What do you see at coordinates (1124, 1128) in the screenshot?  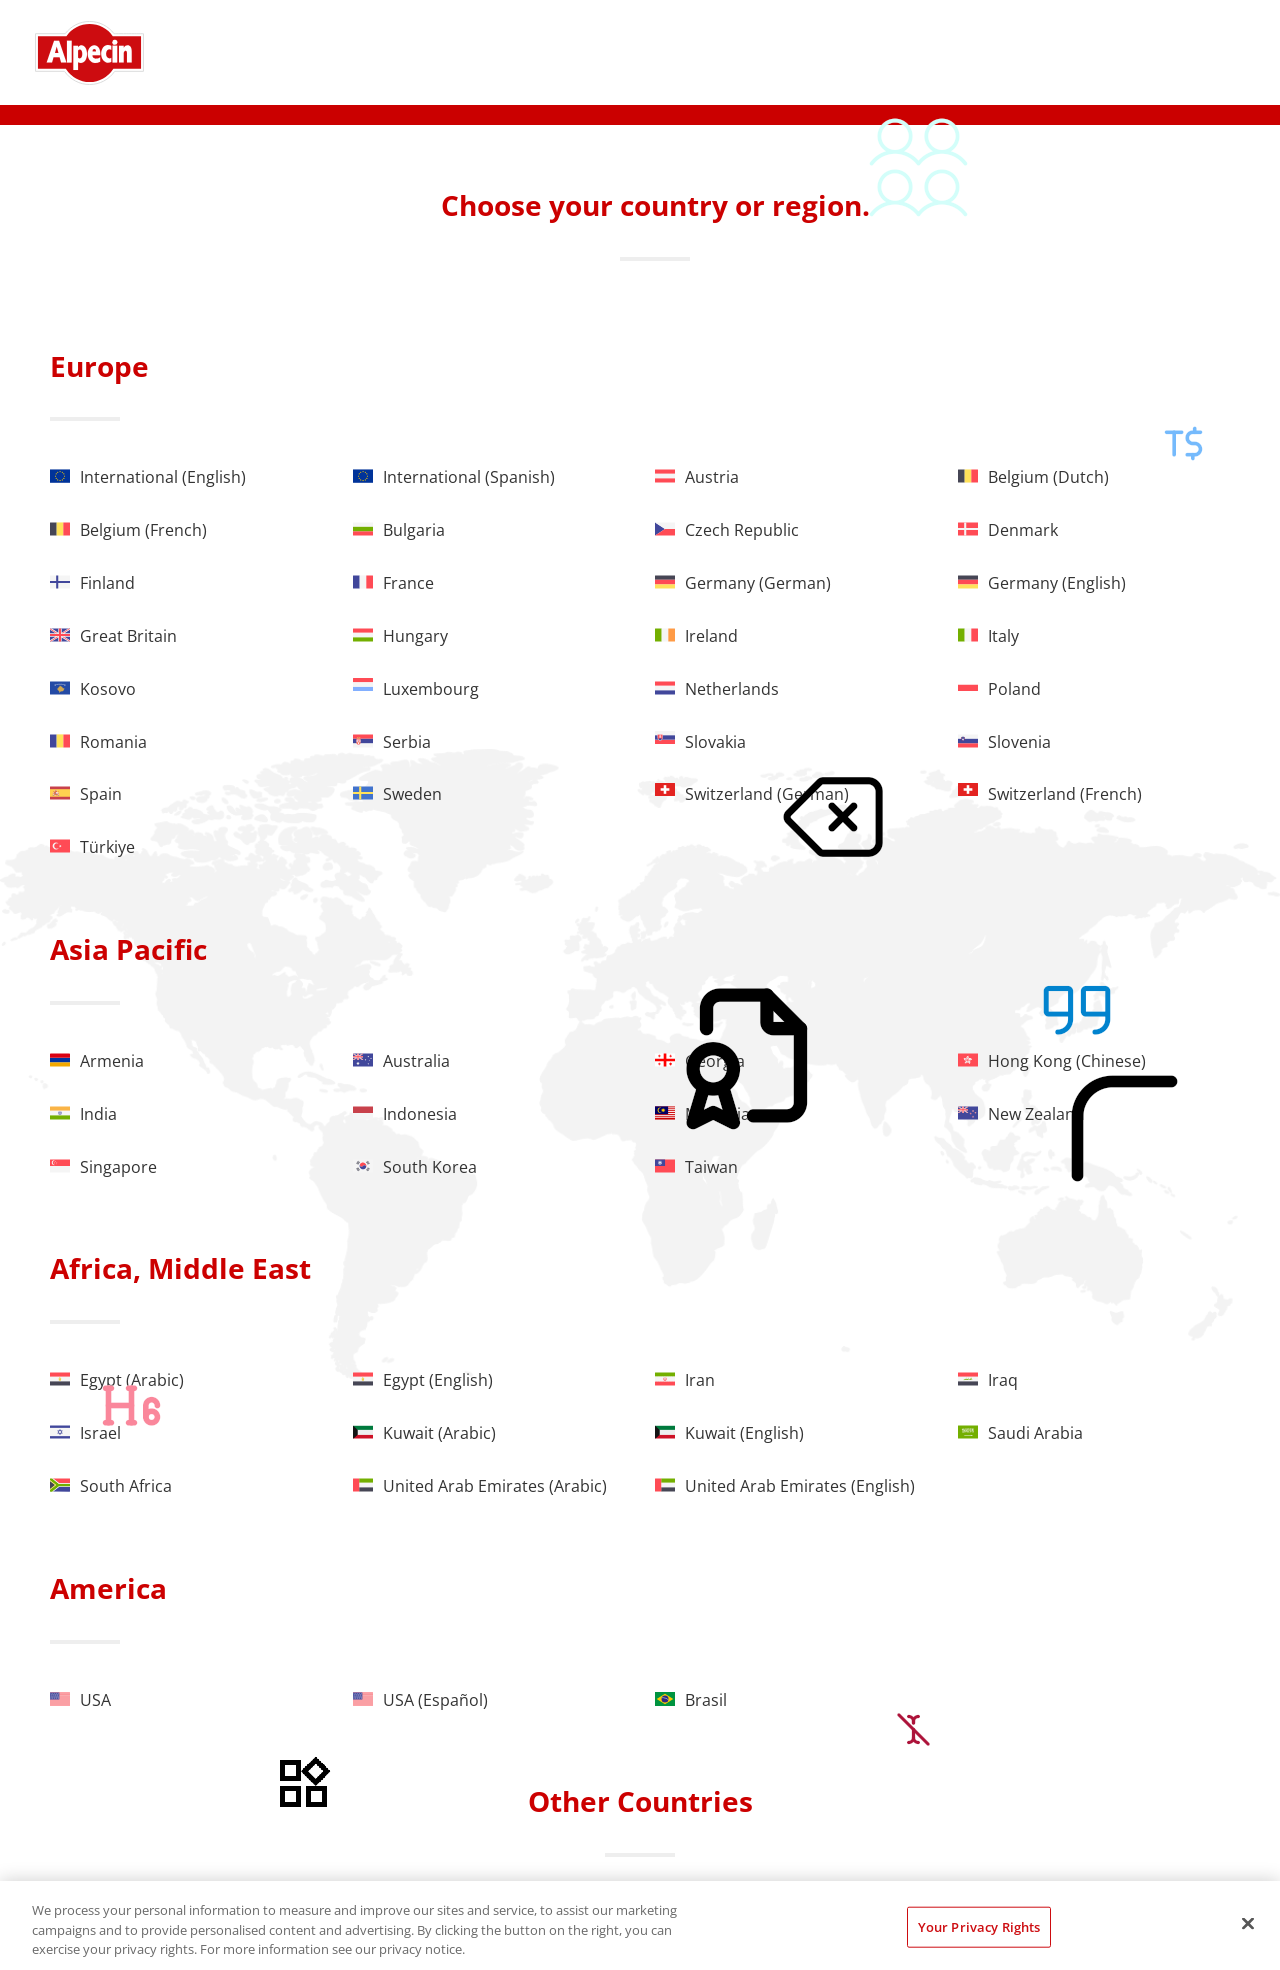 I see `apply rounded corners to a selected element` at bounding box center [1124, 1128].